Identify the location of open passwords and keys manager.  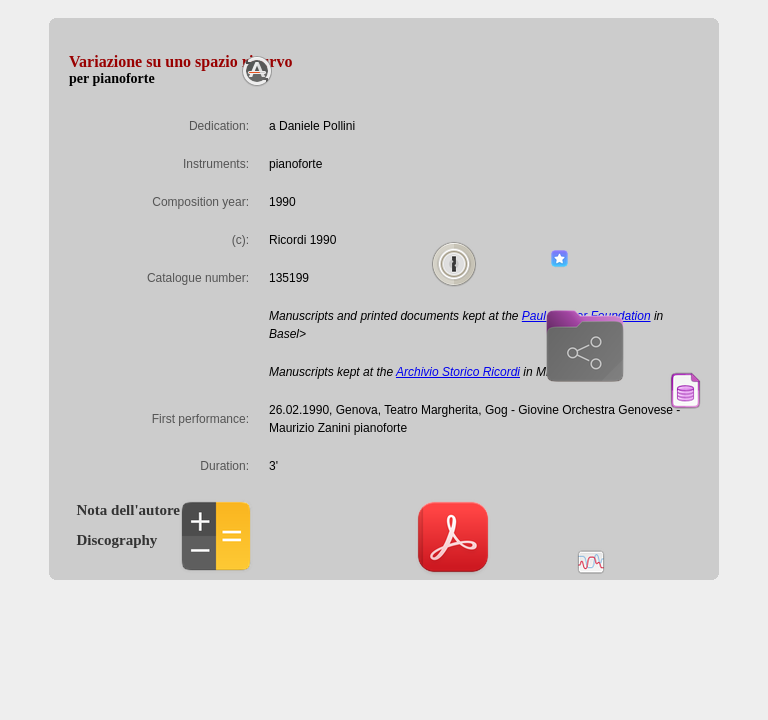
(454, 264).